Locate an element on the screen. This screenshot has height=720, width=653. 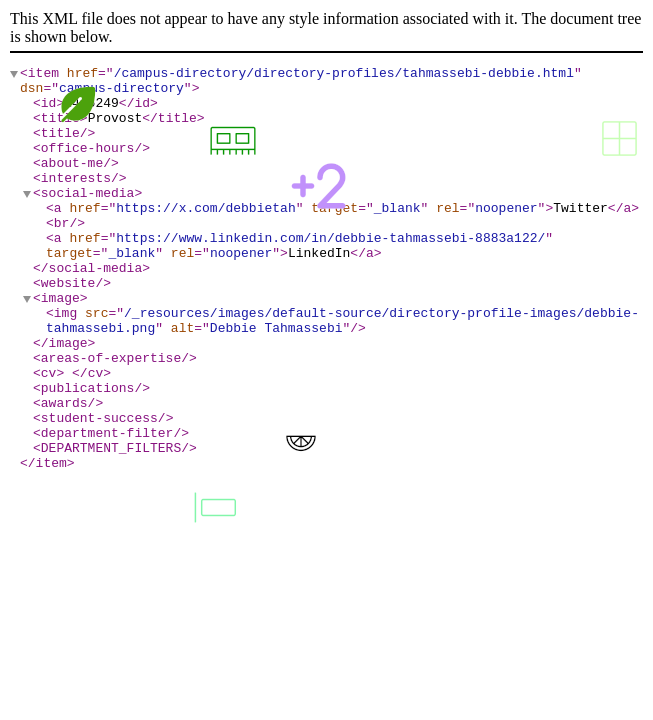
indicates citrus or fruit-related content is located at coordinates (301, 441).